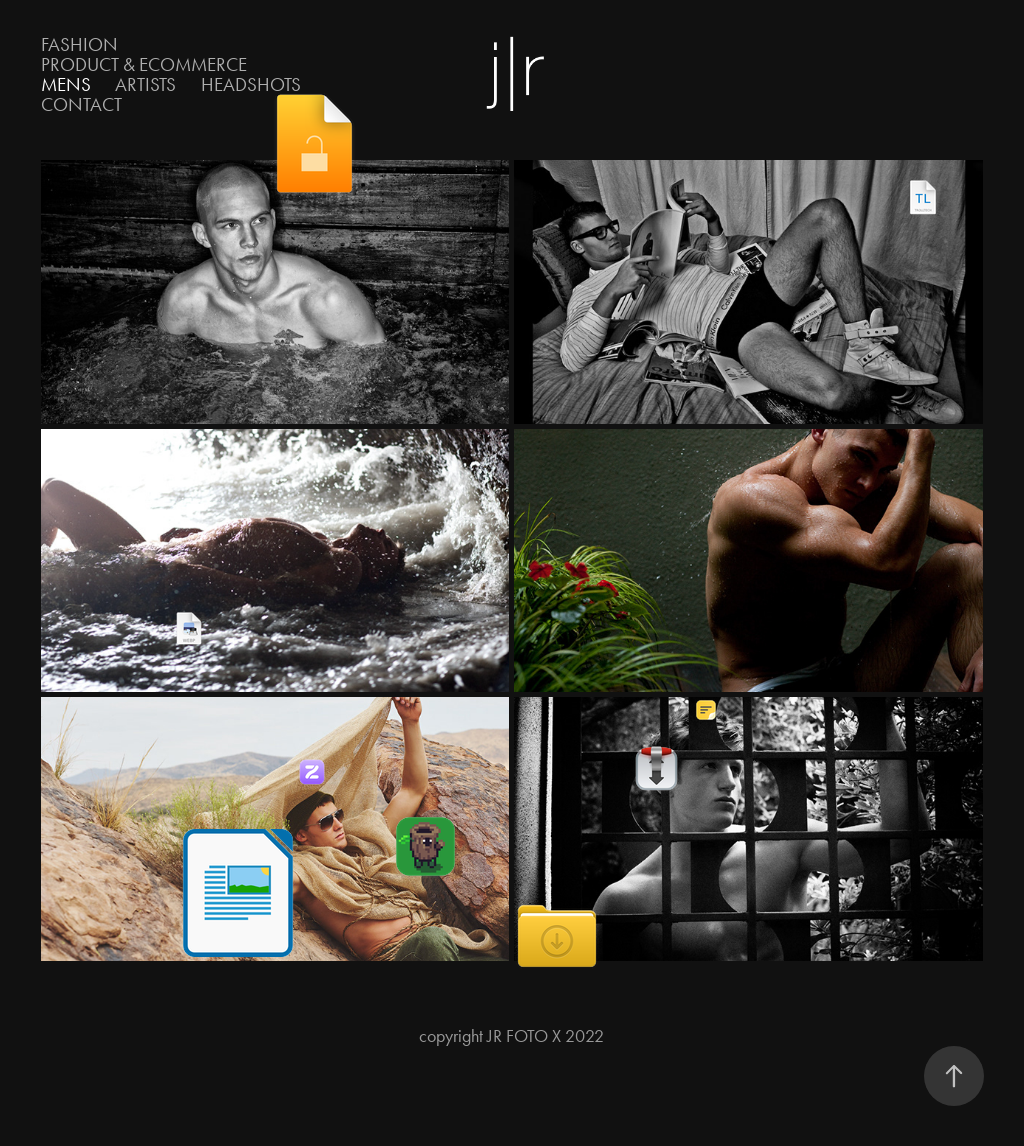  What do you see at coordinates (656, 769) in the screenshot?
I see `open transmission torrent client` at bounding box center [656, 769].